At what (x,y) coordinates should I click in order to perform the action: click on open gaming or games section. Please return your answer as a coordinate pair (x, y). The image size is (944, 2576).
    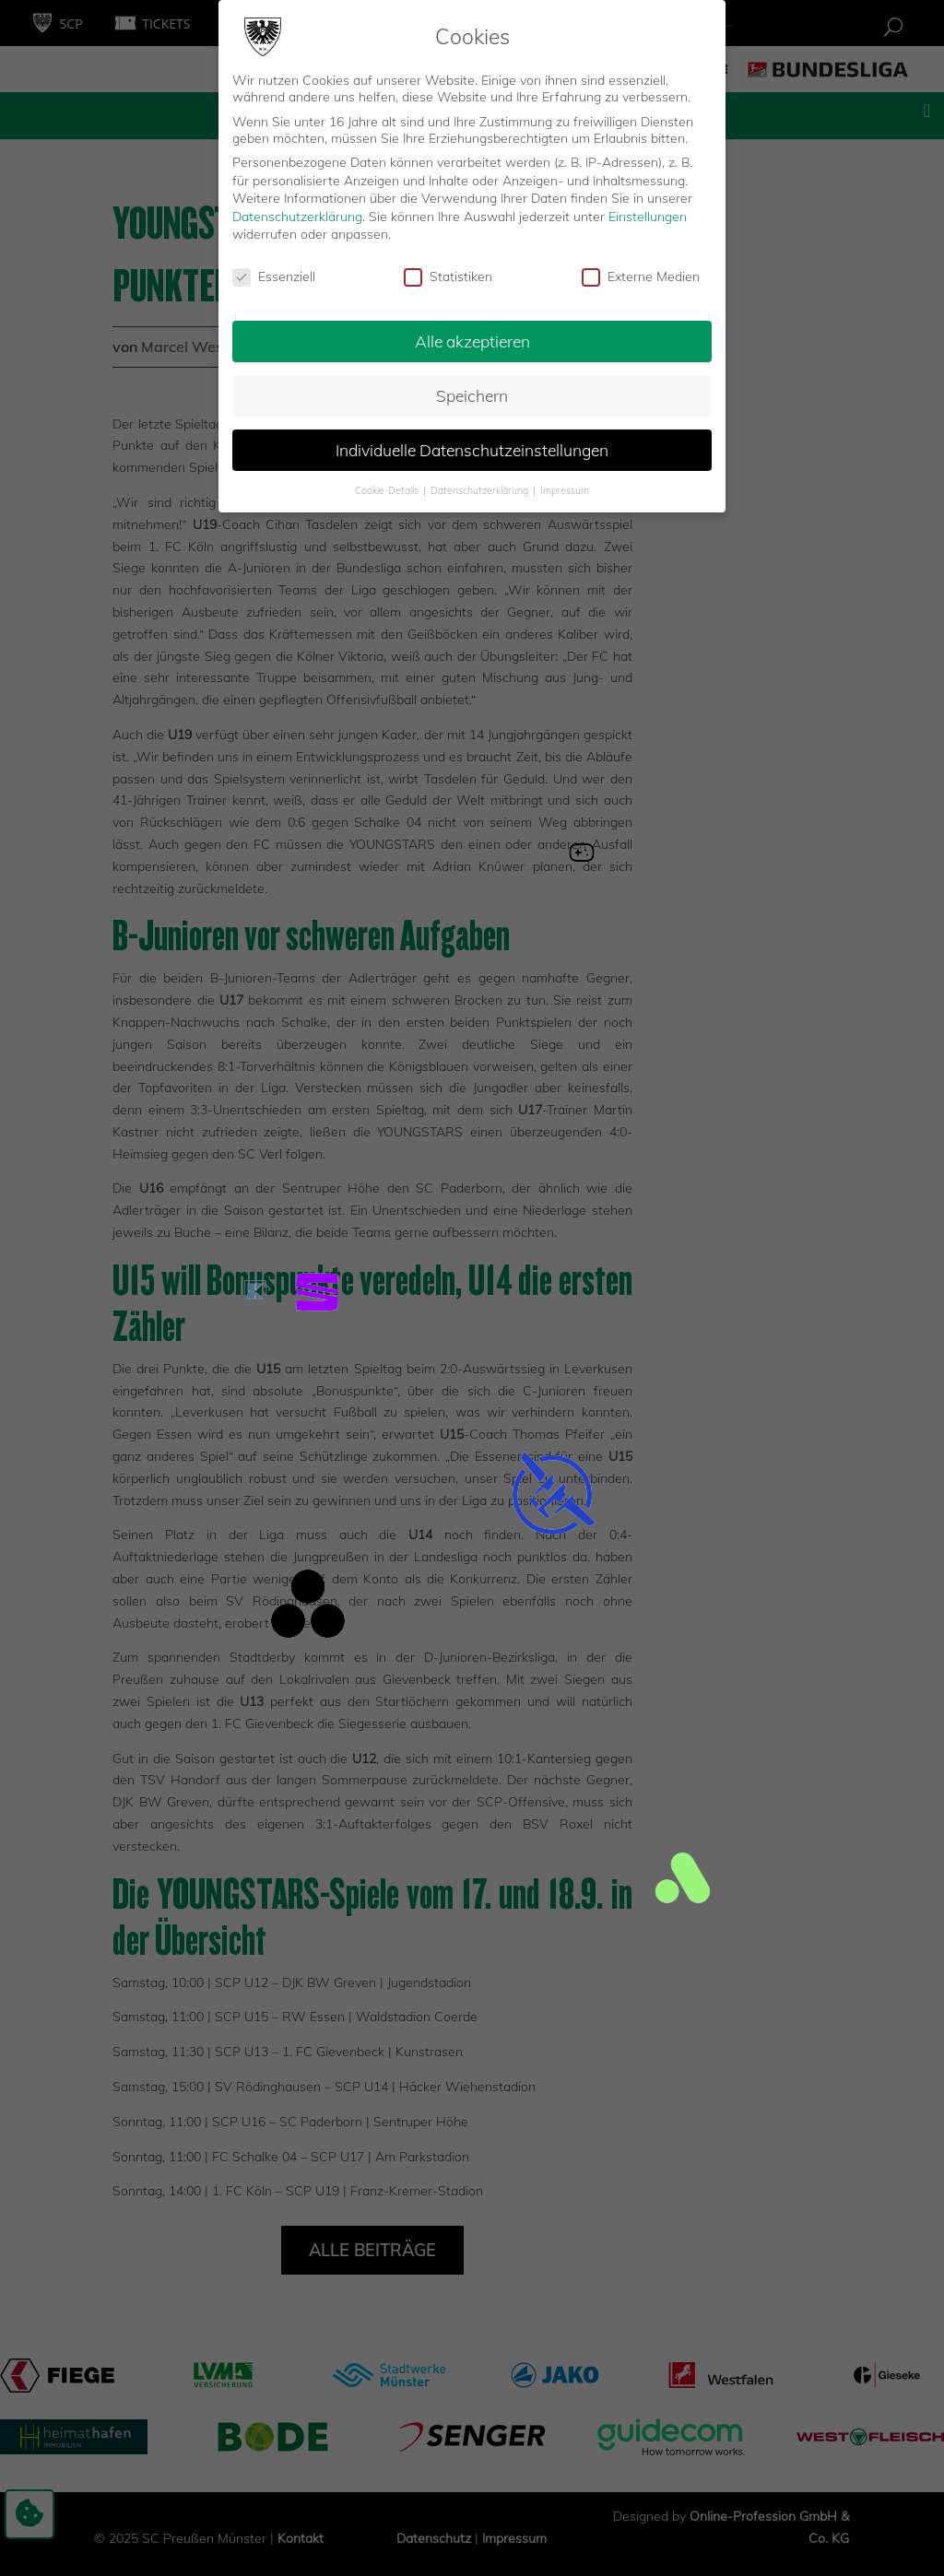
    Looking at the image, I should click on (582, 853).